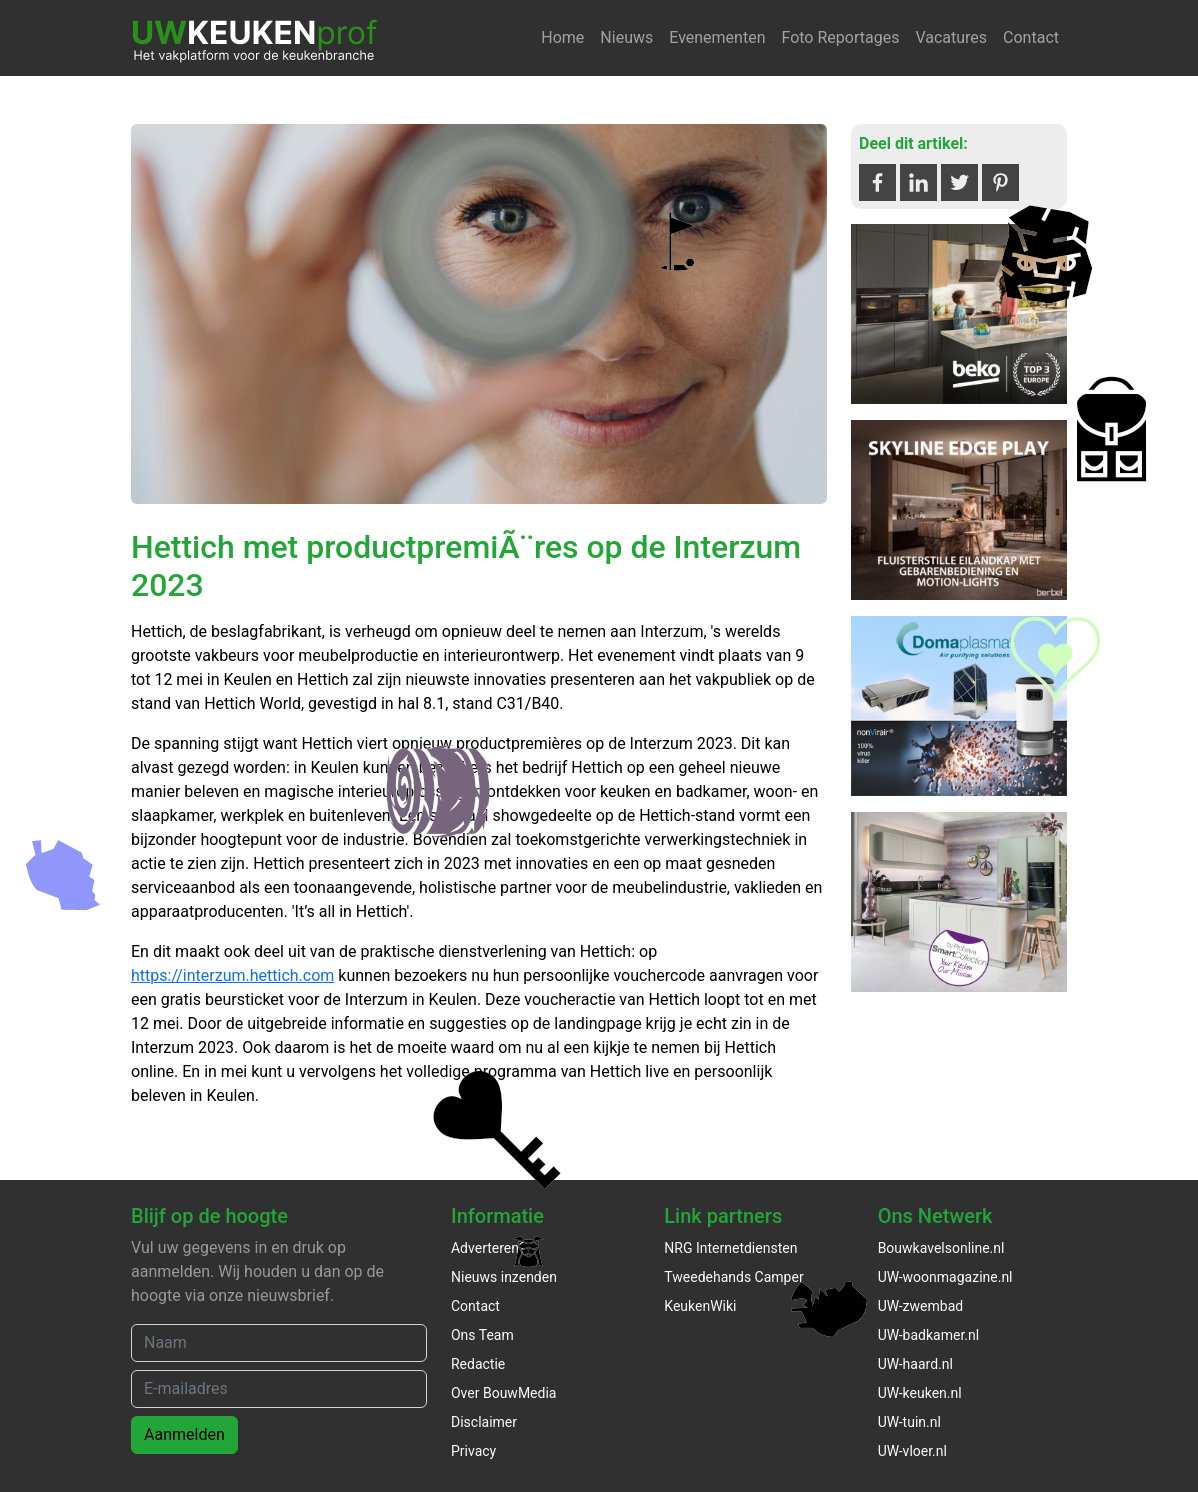  Describe the element at coordinates (497, 1130) in the screenshot. I see `unlock romantic or relationship-themed content` at that location.